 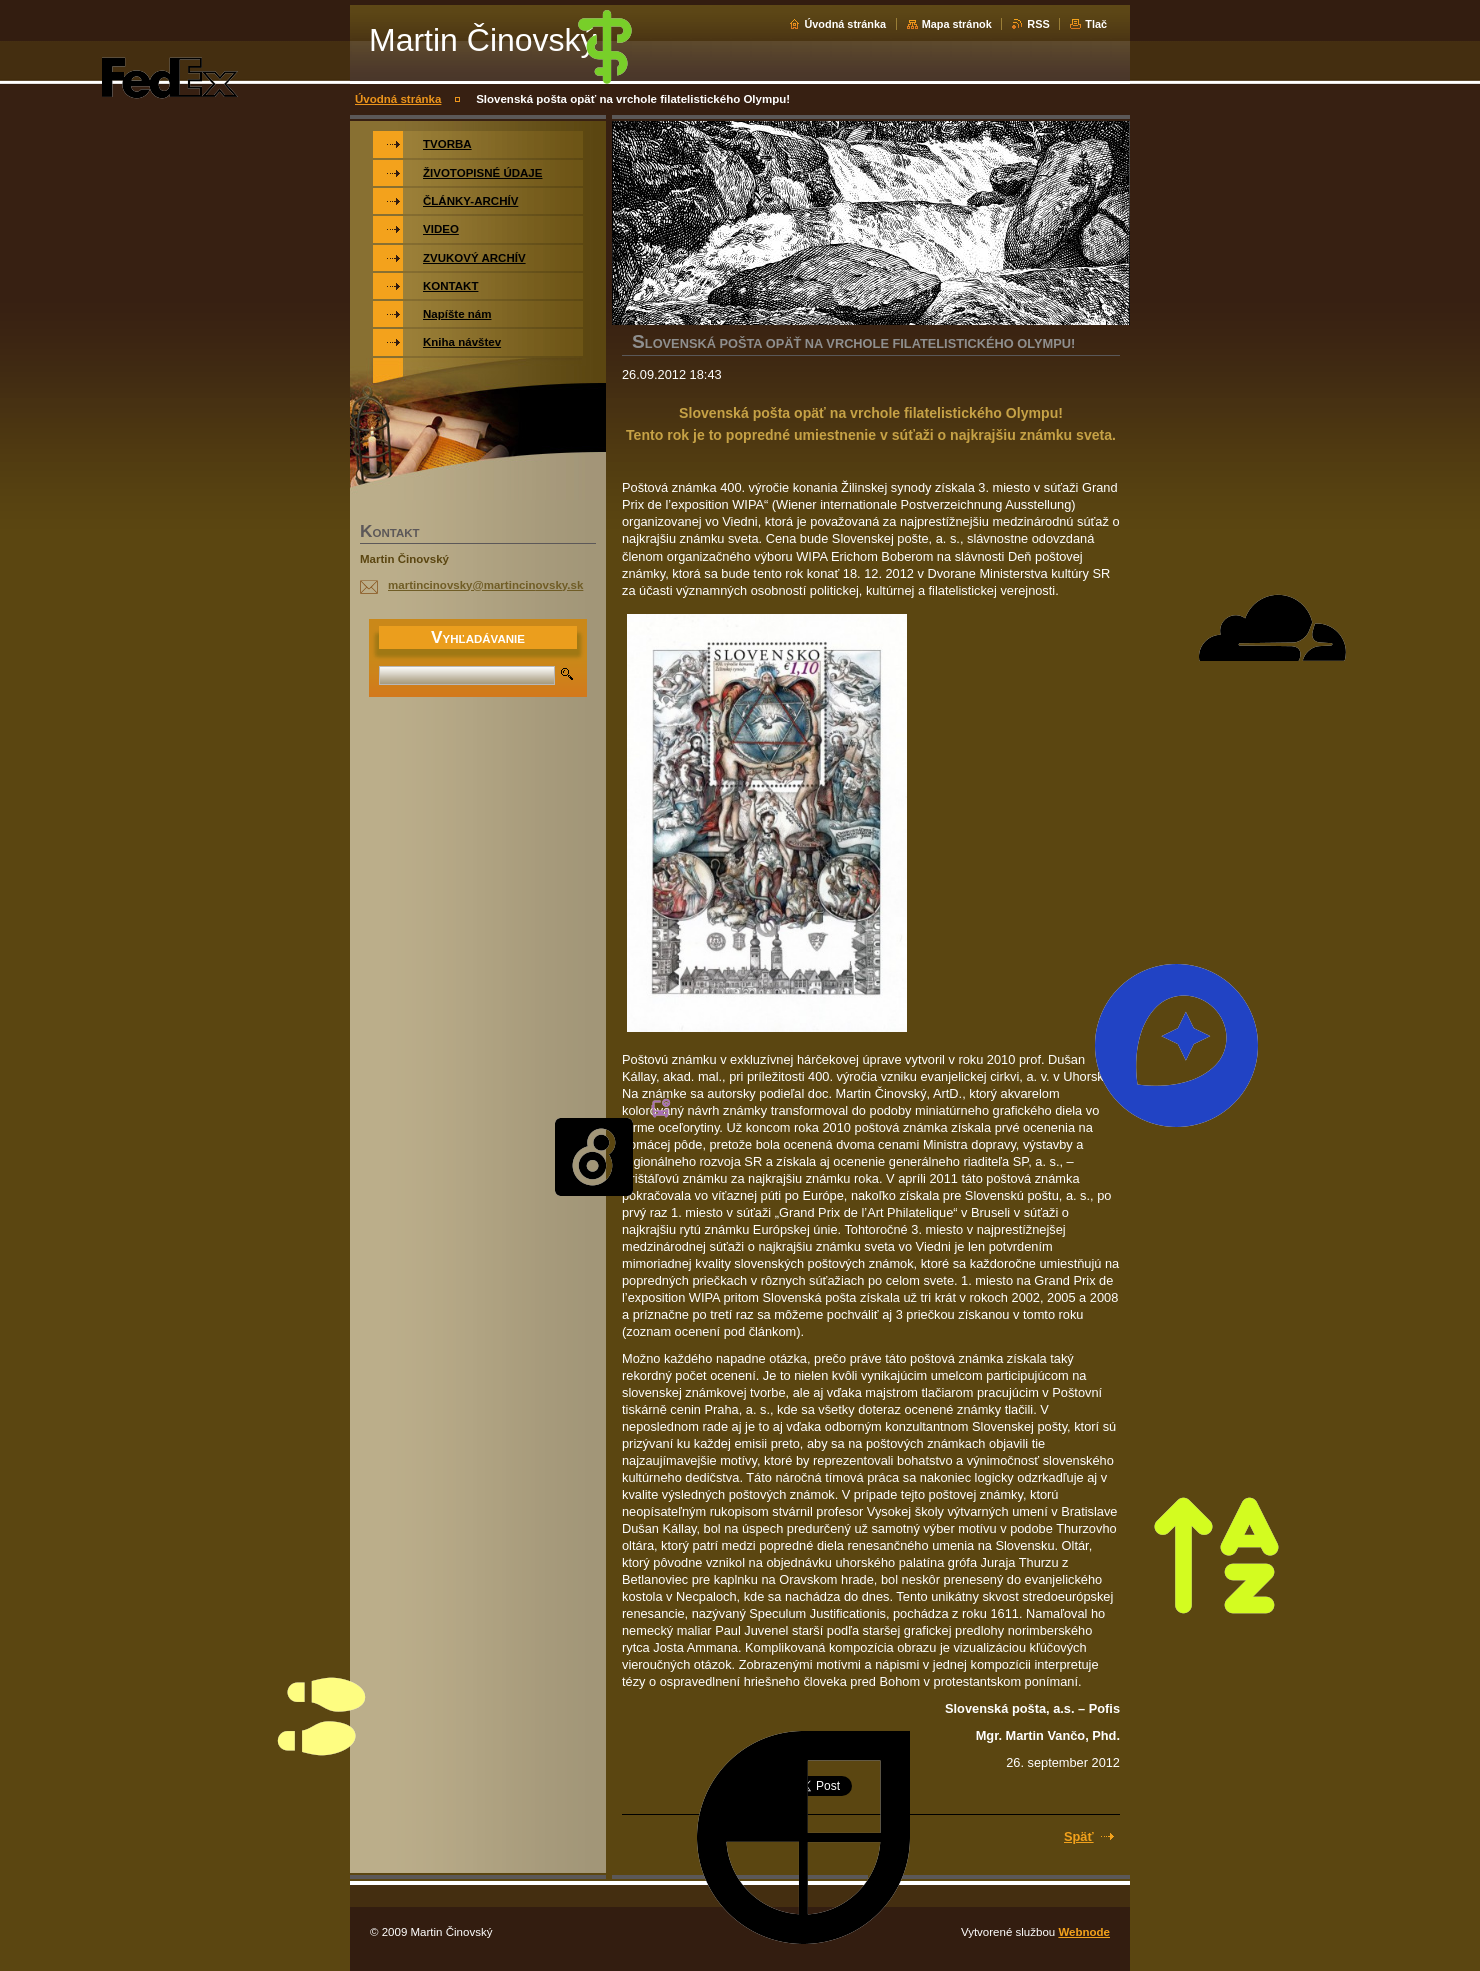 I want to click on sort items alphabetically in ascending order (A to Z), so click(x=1216, y=1555).